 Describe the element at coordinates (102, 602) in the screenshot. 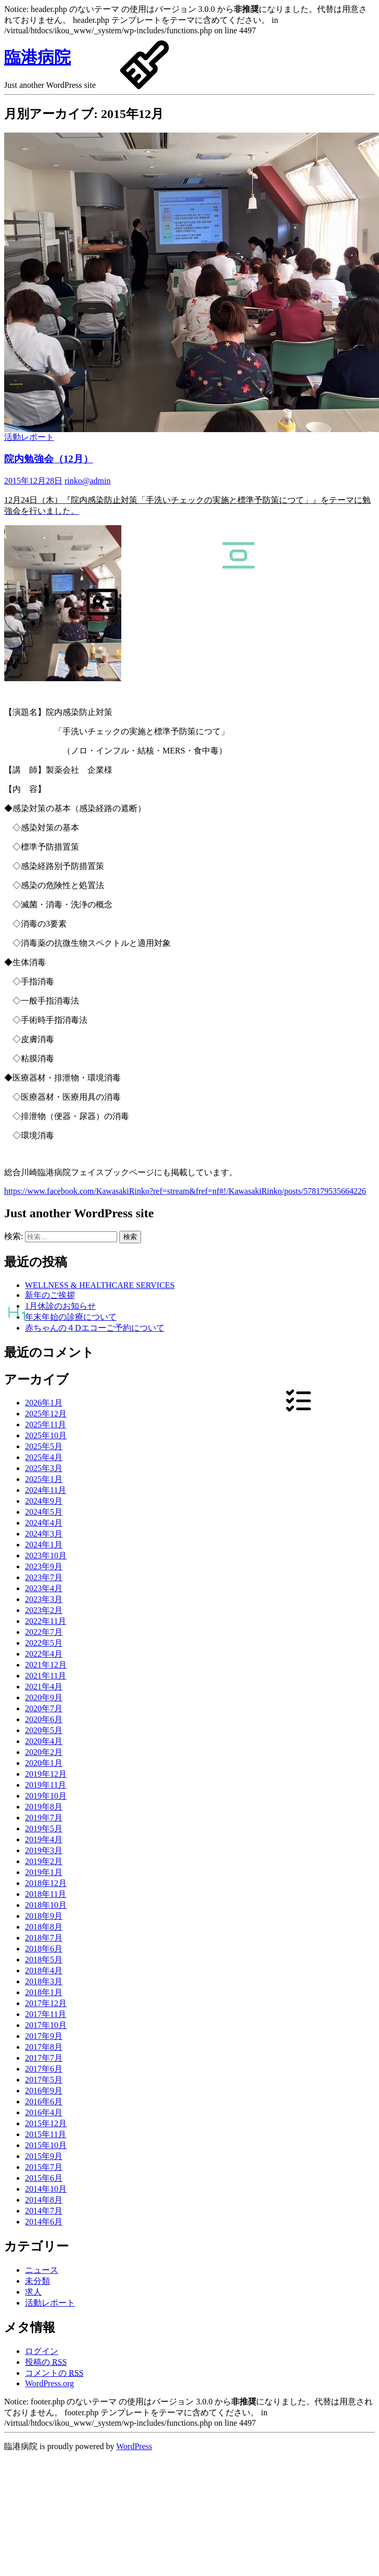

I see `view your profile or account information` at that location.